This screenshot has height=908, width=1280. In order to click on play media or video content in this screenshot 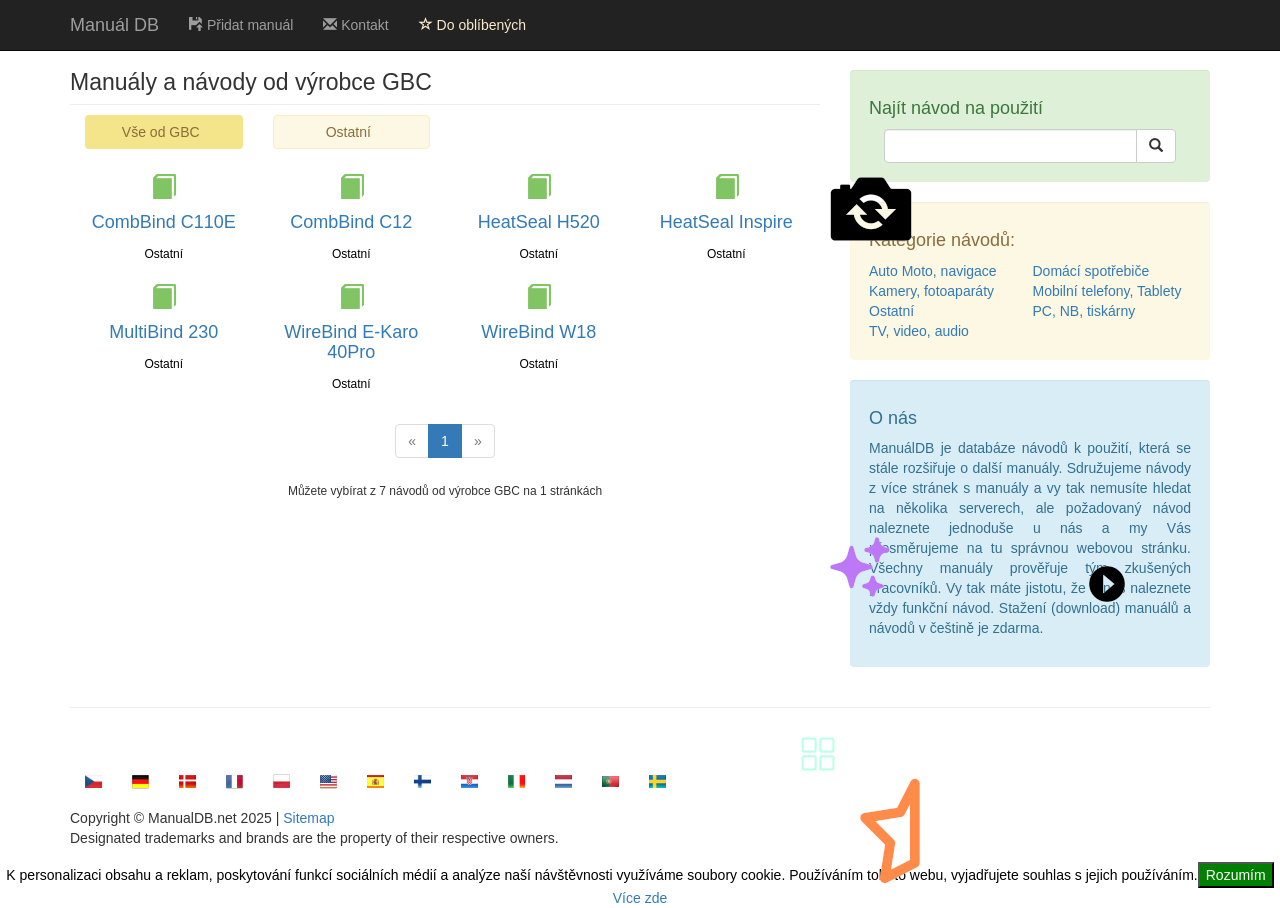, I will do `click(1107, 584)`.